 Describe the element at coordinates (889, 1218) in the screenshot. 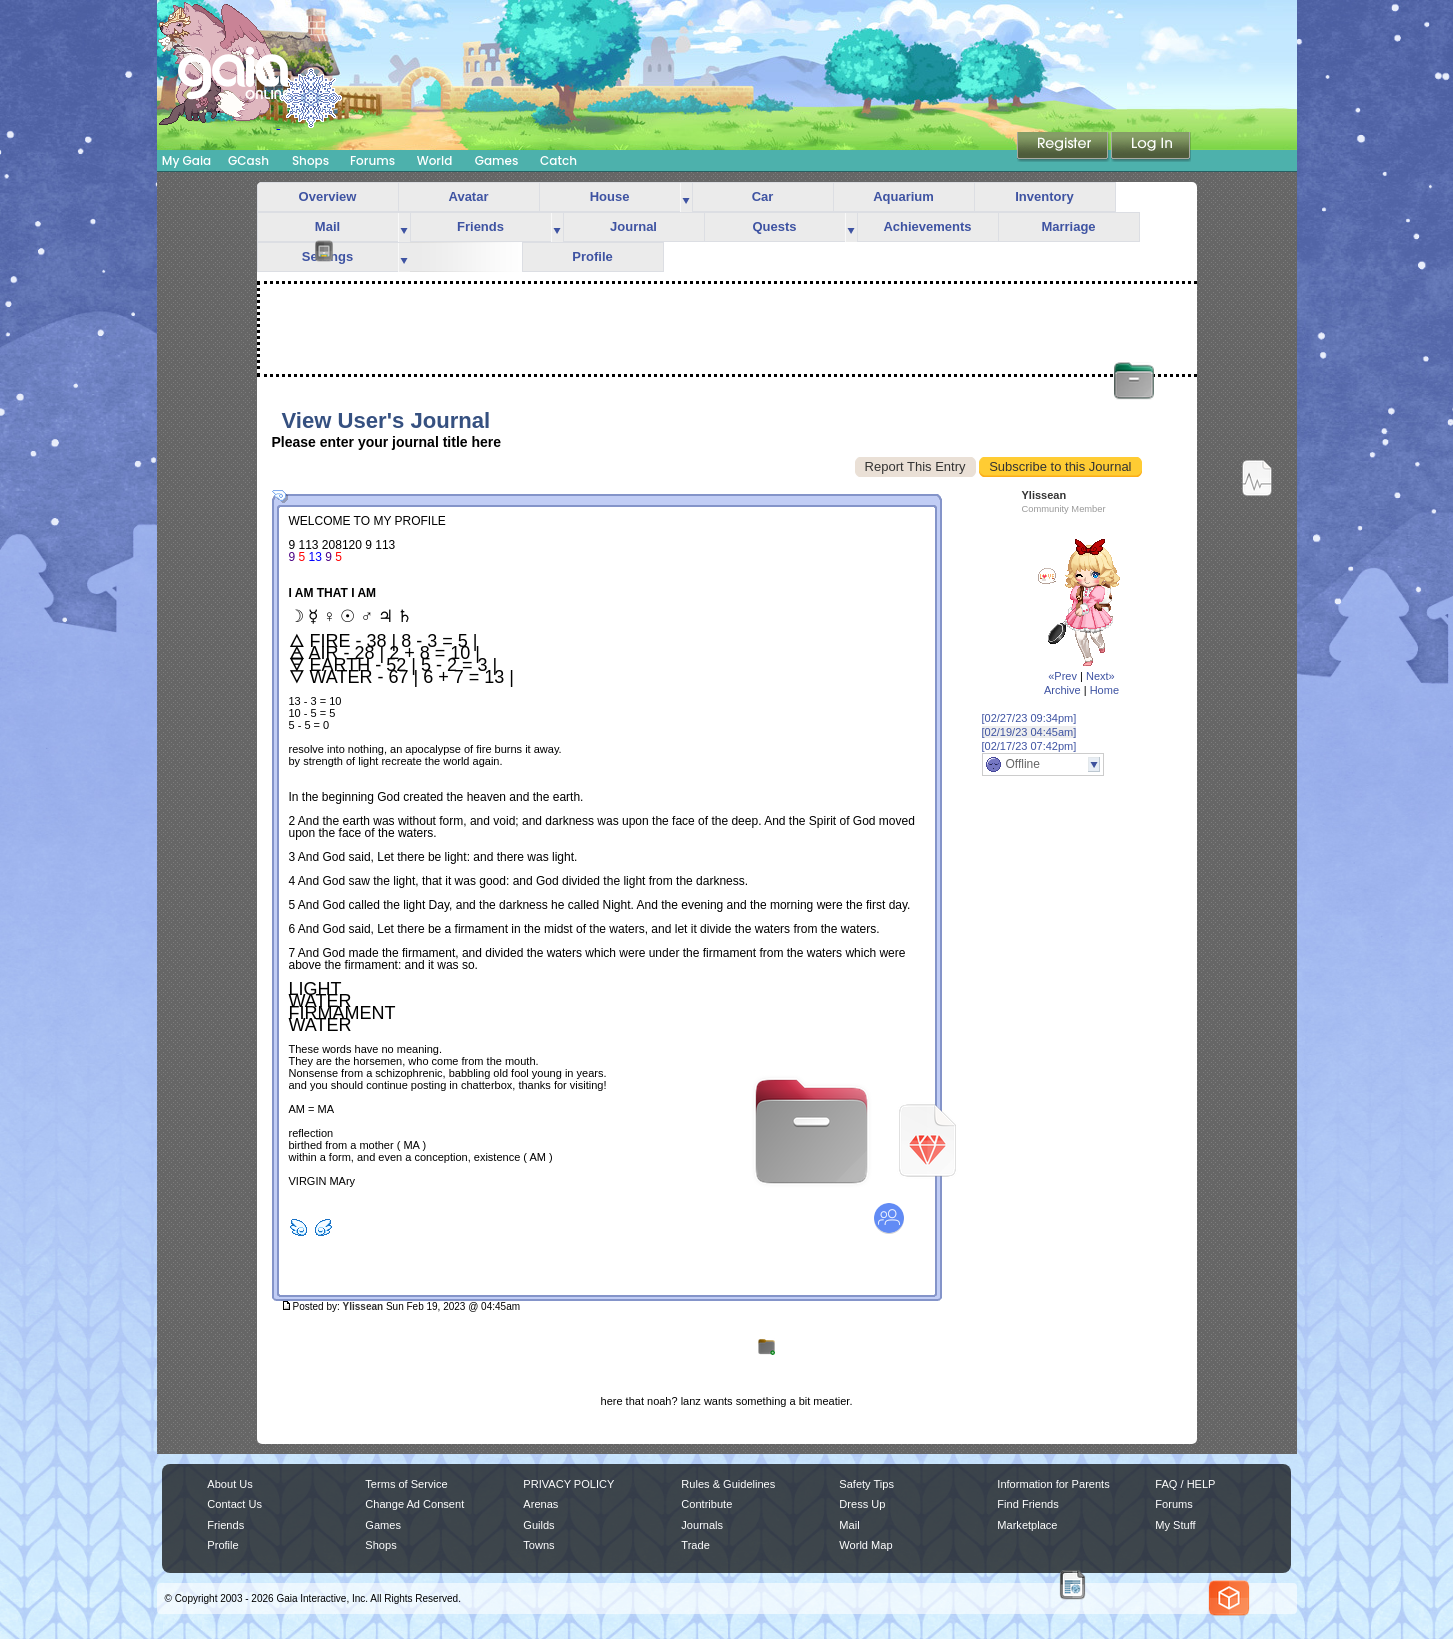

I see `indicates shared or collaborative content` at that location.